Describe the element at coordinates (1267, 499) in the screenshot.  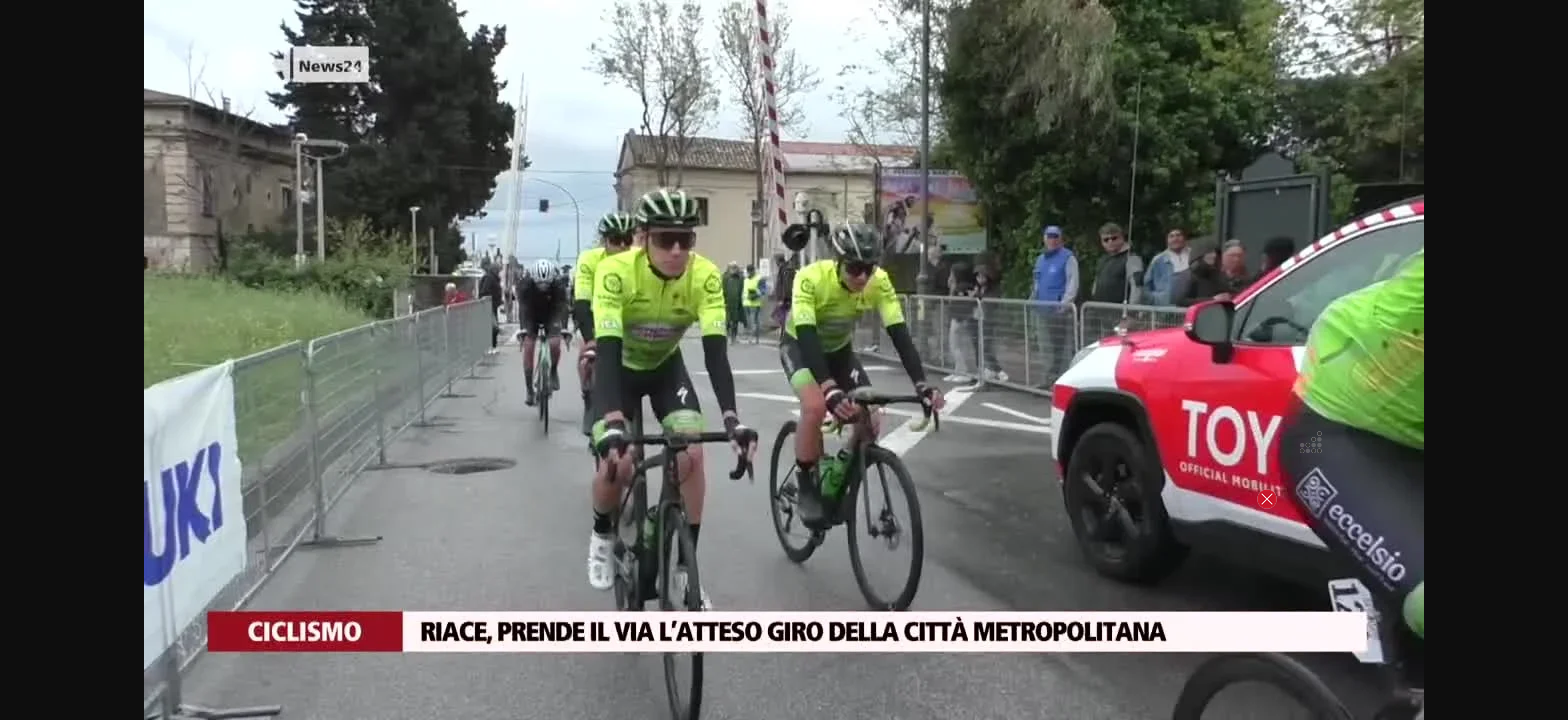
I see `indicates a file cannot be synced to Dropbox` at that location.